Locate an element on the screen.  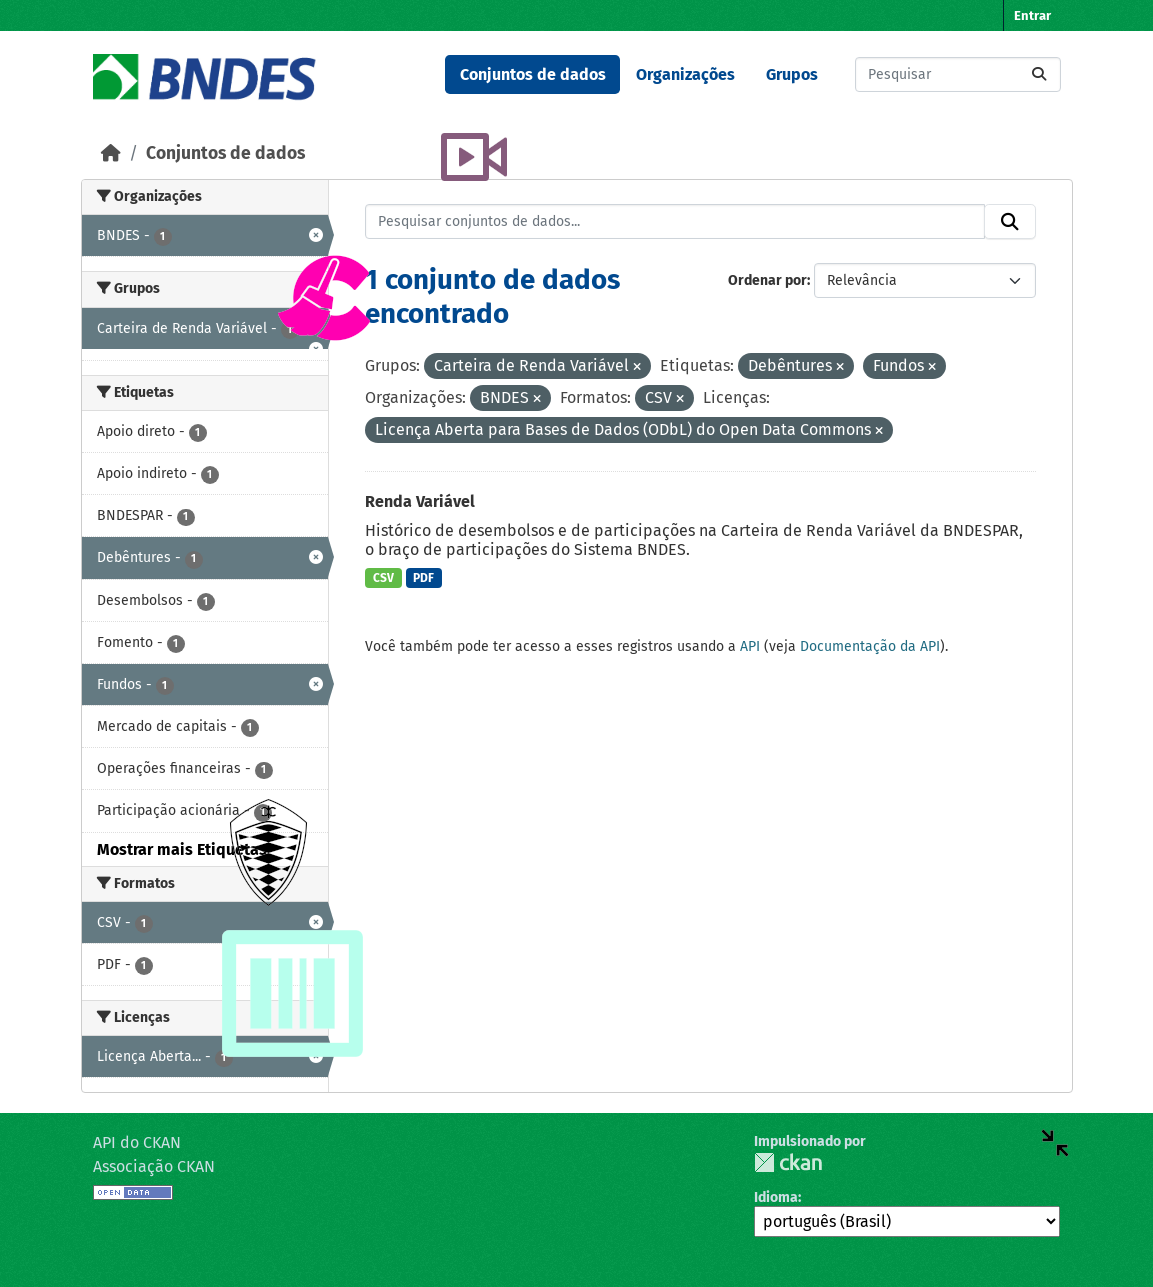
open CCleaner application is located at coordinates (324, 298).